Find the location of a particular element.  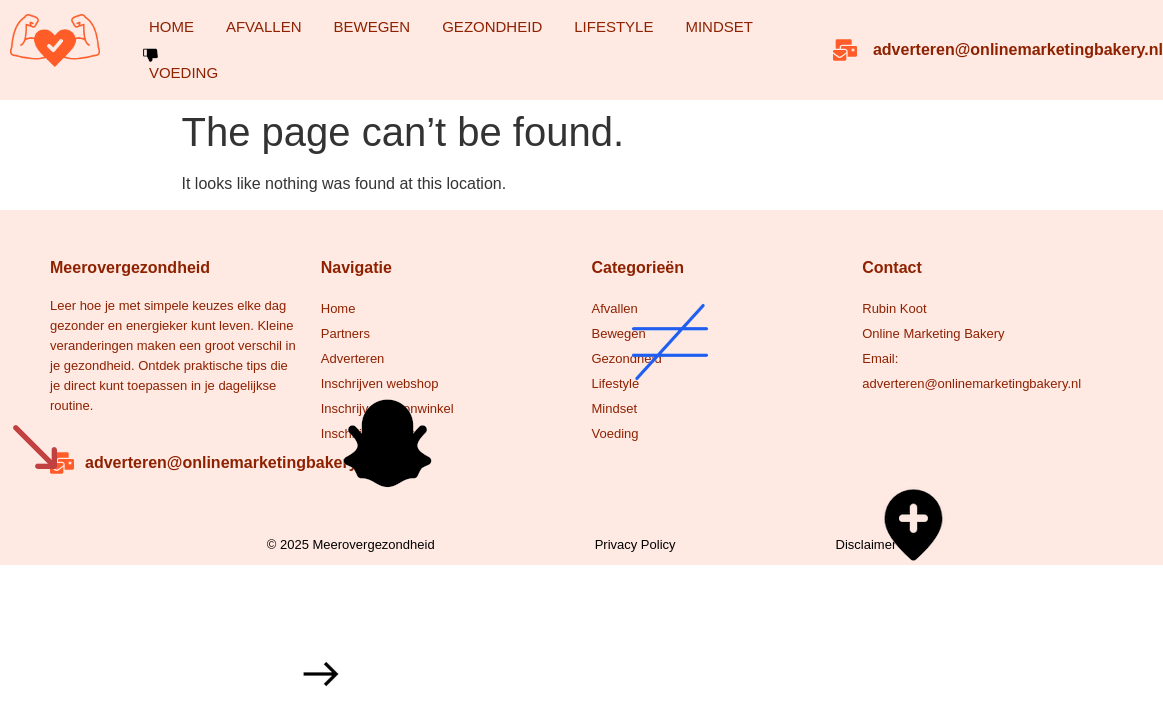

dislike or downvote content is located at coordinates (150, 54).